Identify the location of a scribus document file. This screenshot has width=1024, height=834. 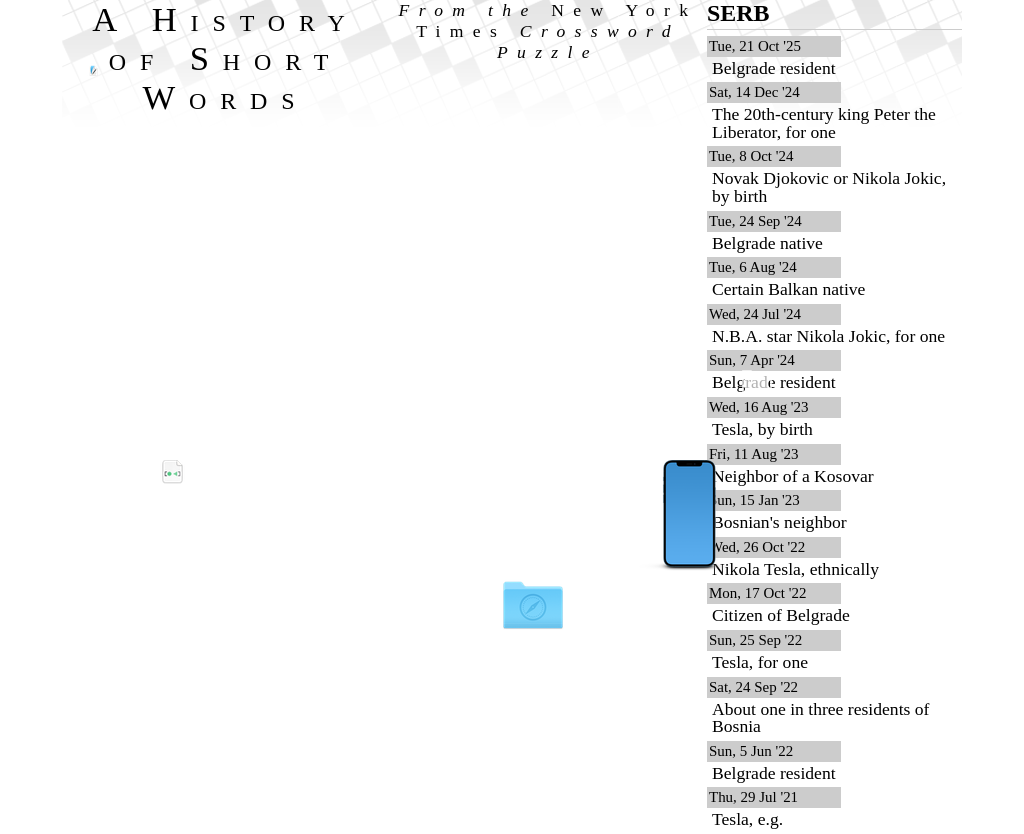
(88, 71).